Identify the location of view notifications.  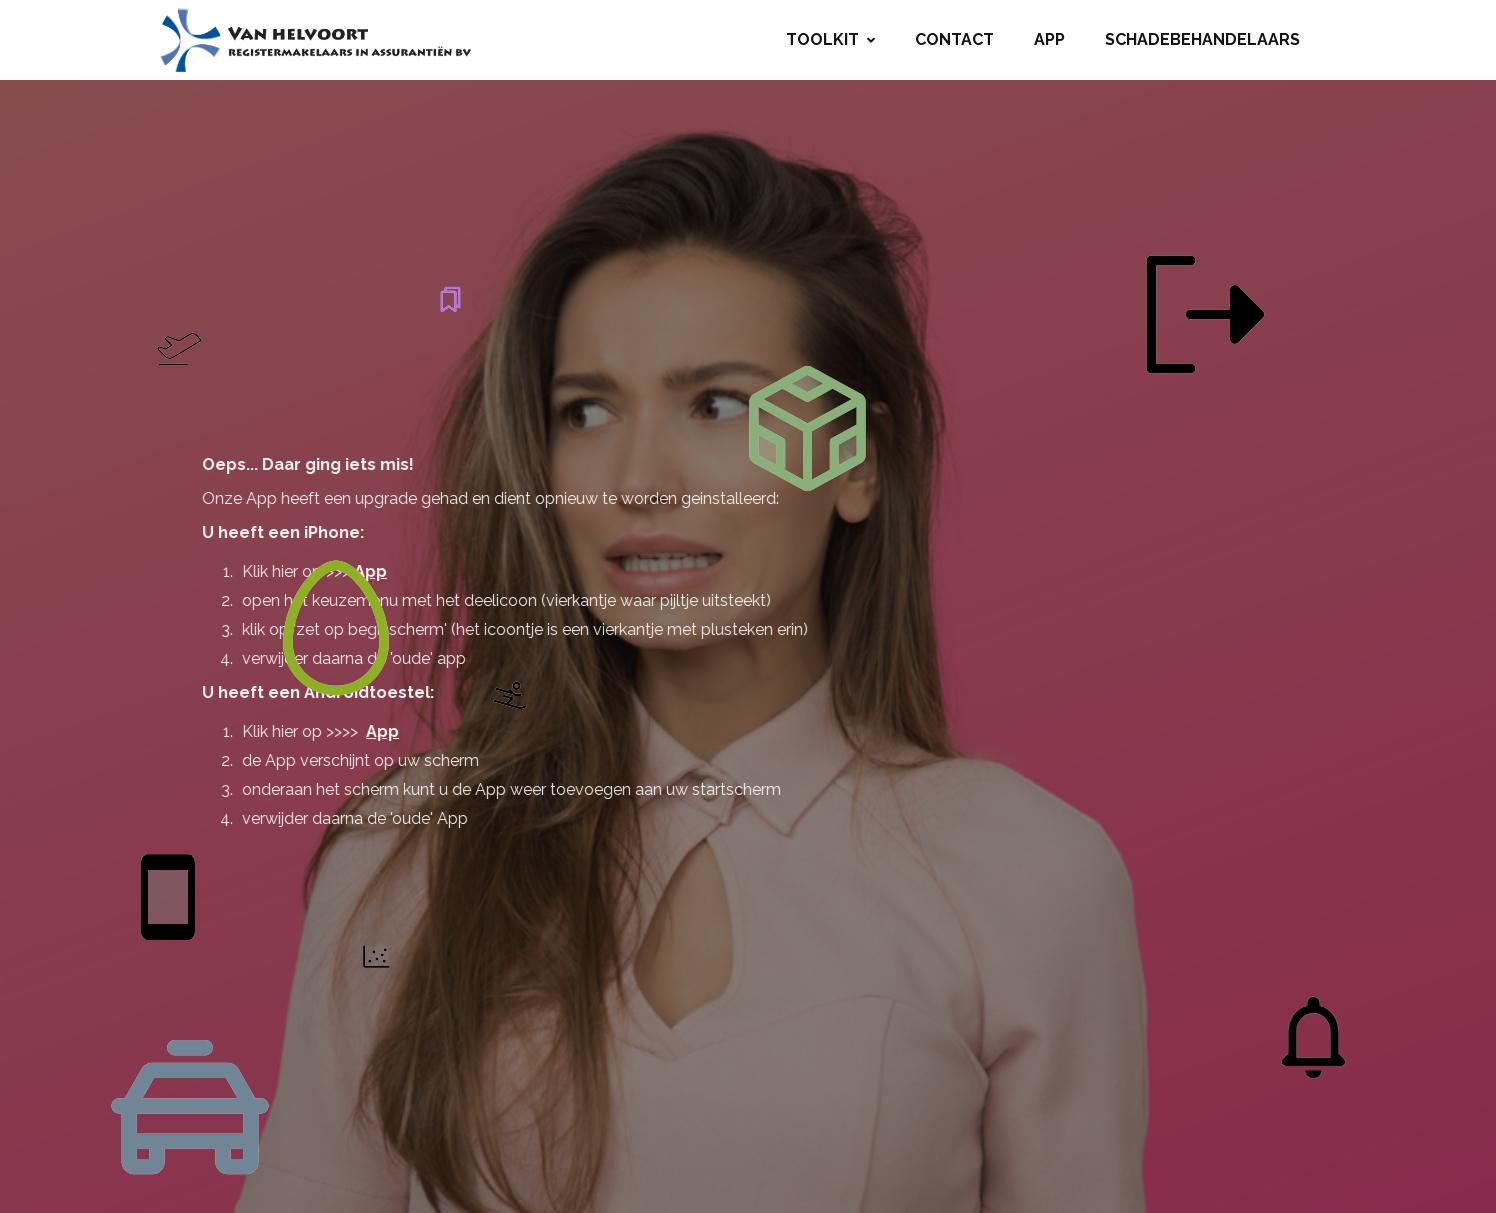
(1313, 1036).